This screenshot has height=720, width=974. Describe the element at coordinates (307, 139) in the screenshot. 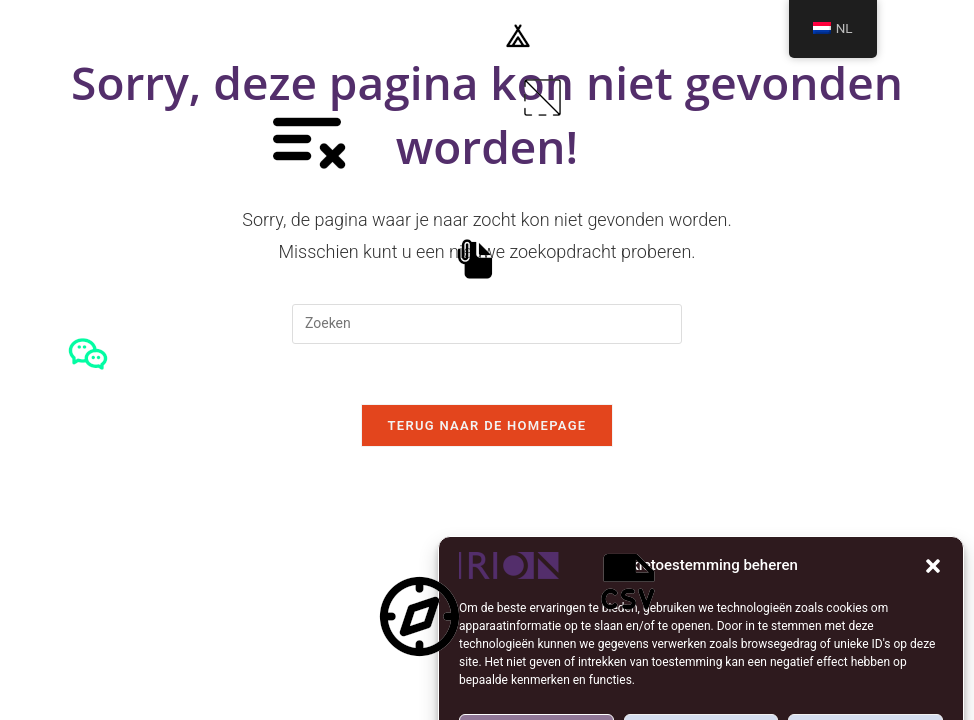

I see `remove a playlist` at that location.